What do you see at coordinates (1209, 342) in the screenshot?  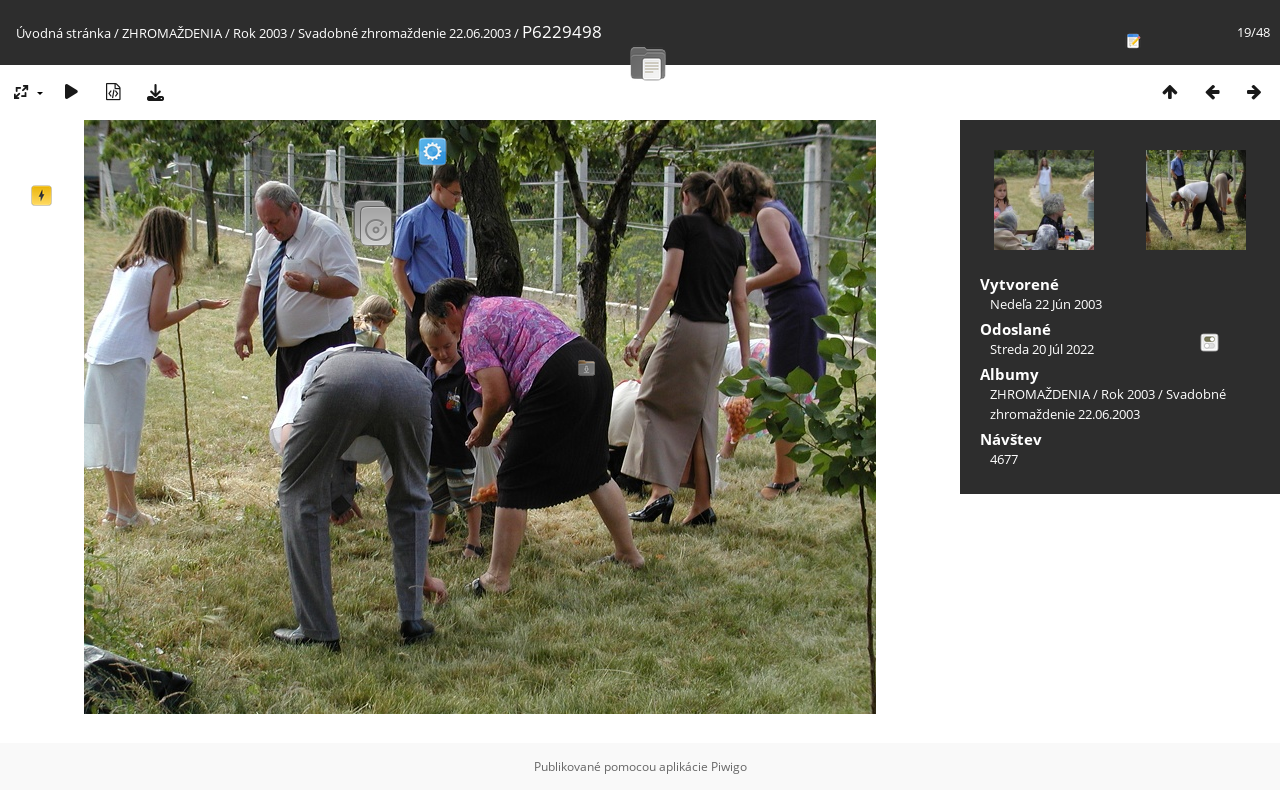 I see `open desktop preferences or settings` at bounding box center [1209, 342].